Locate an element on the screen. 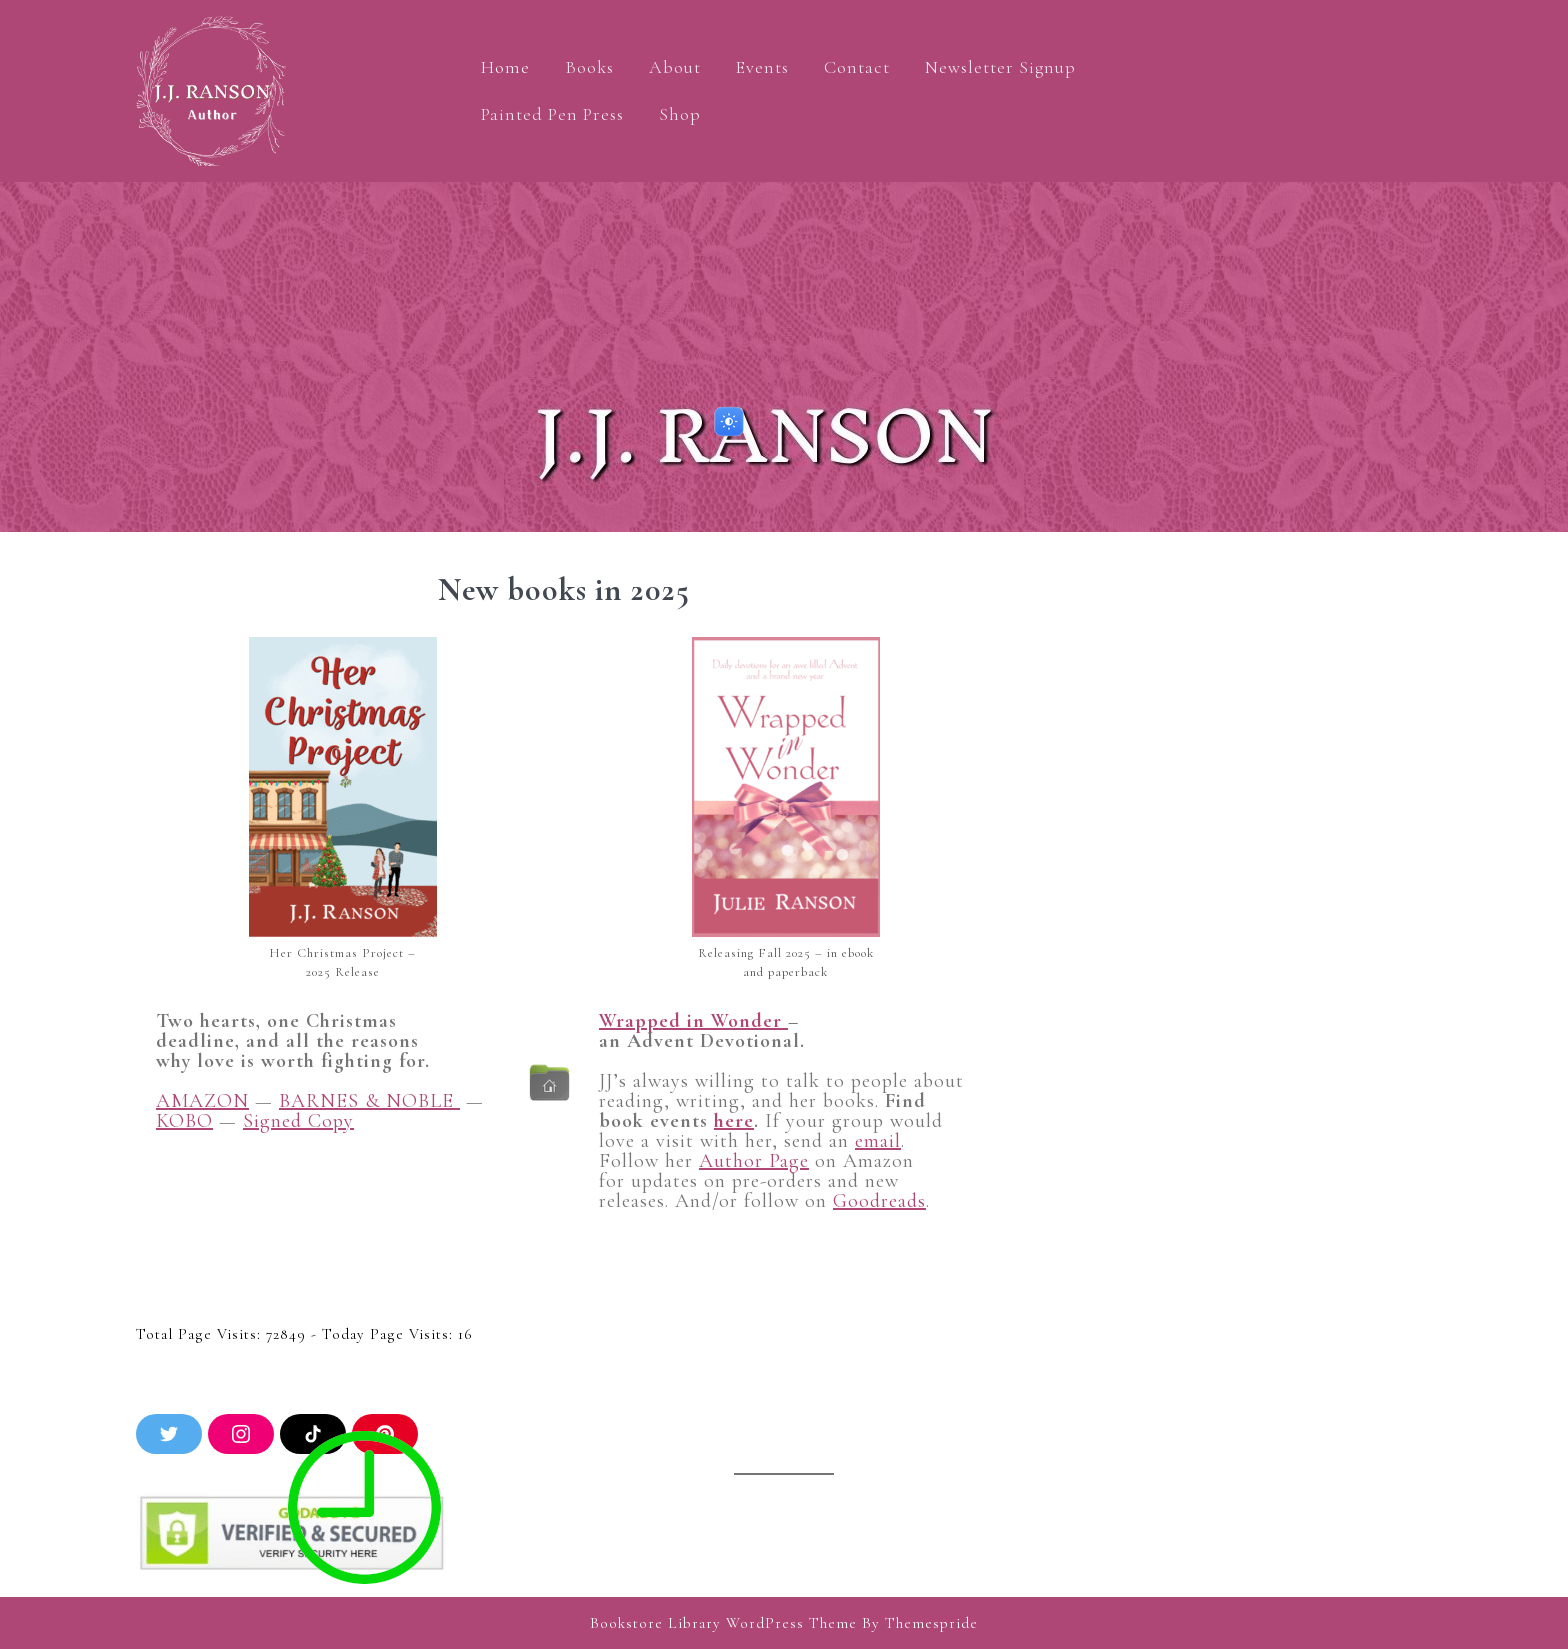  access date and time settings is located at coordinates (364, 1507).